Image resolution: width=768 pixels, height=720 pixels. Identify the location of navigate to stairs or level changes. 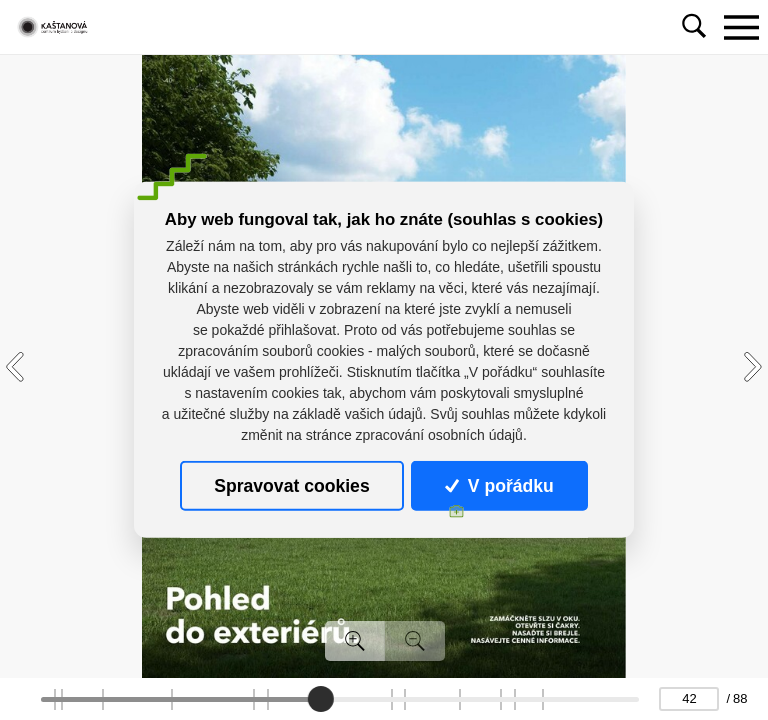
(172, 177).